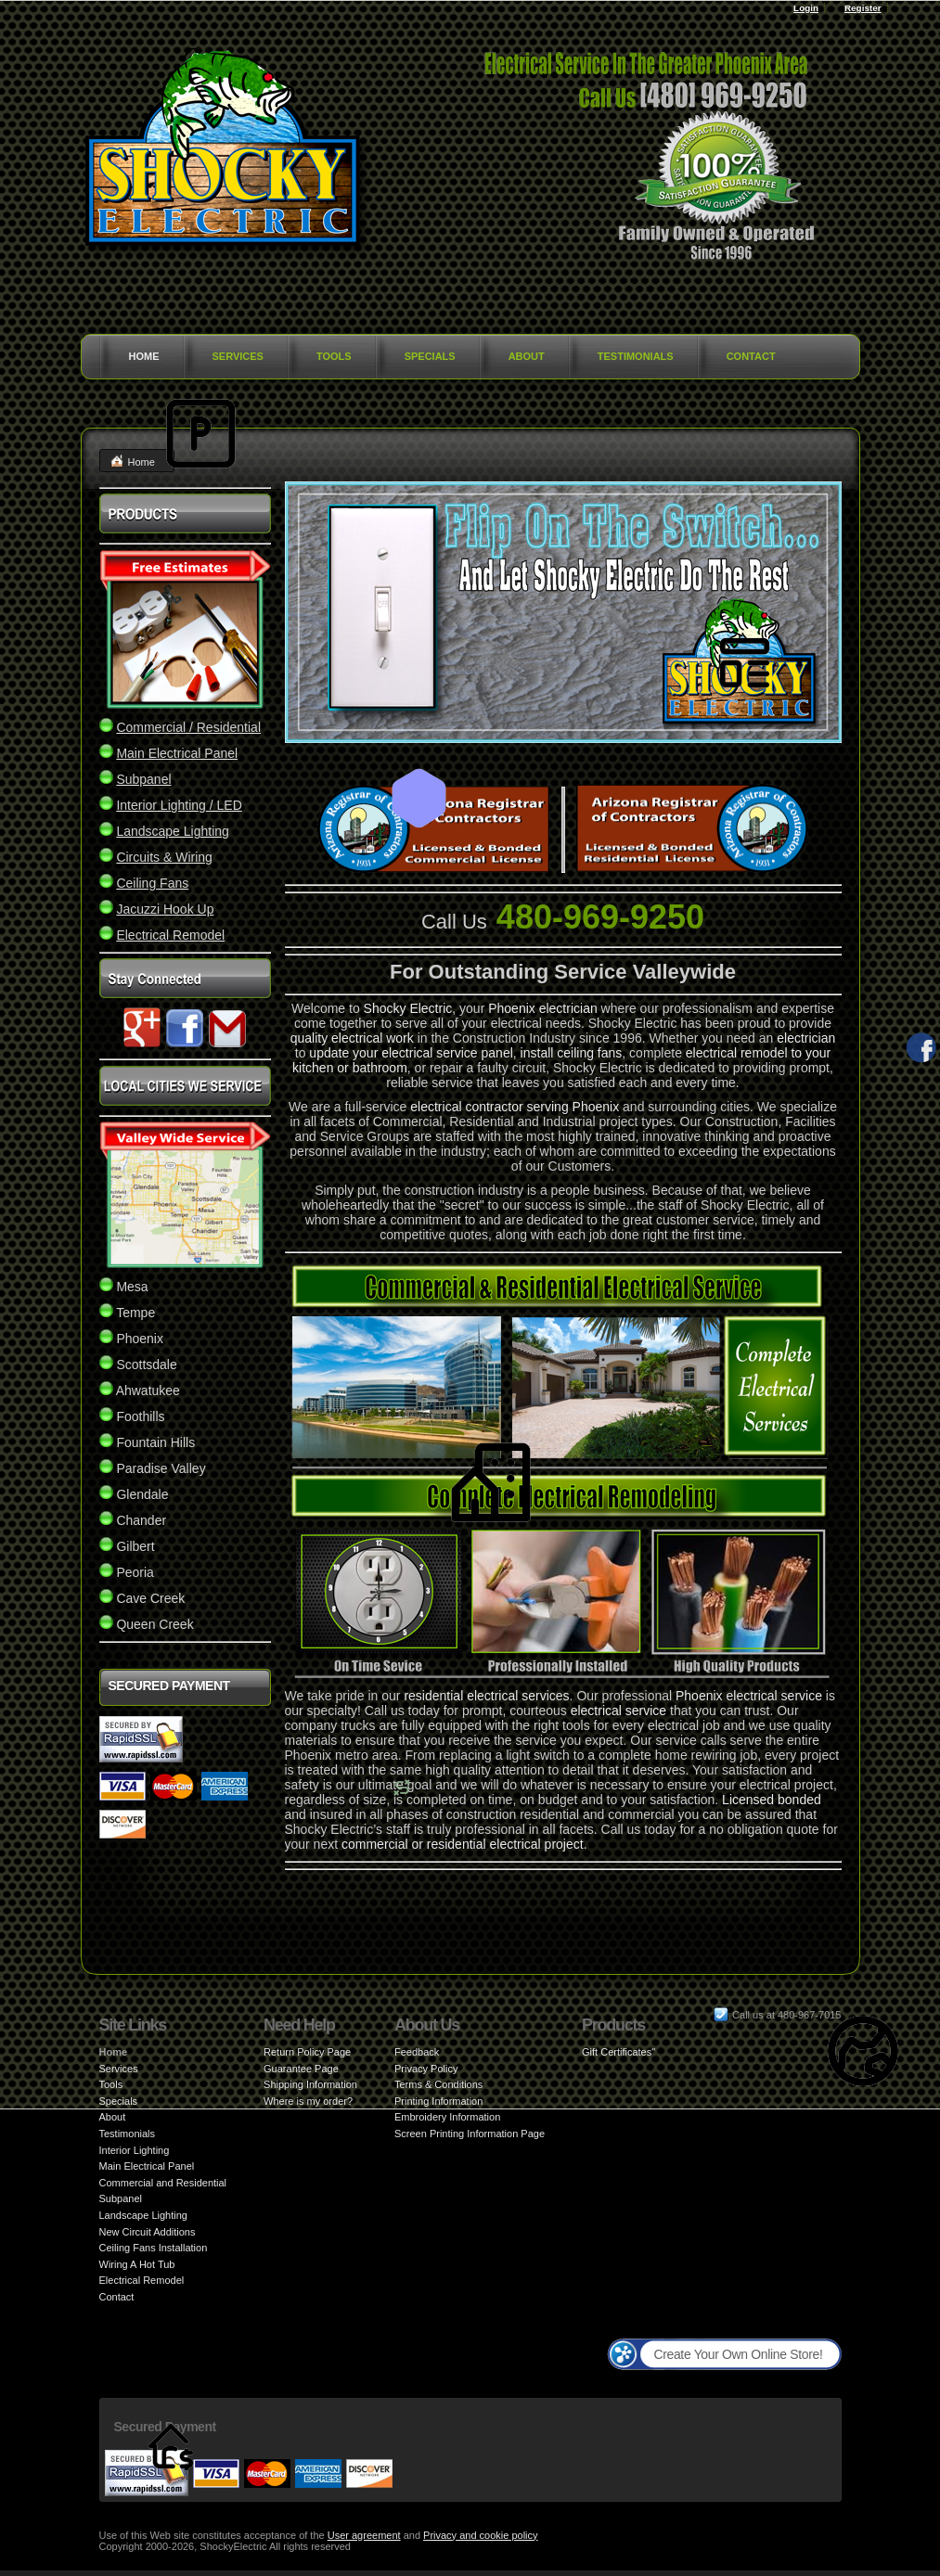  I want to click on view home financing or mortgage options, so click(171, 2446).